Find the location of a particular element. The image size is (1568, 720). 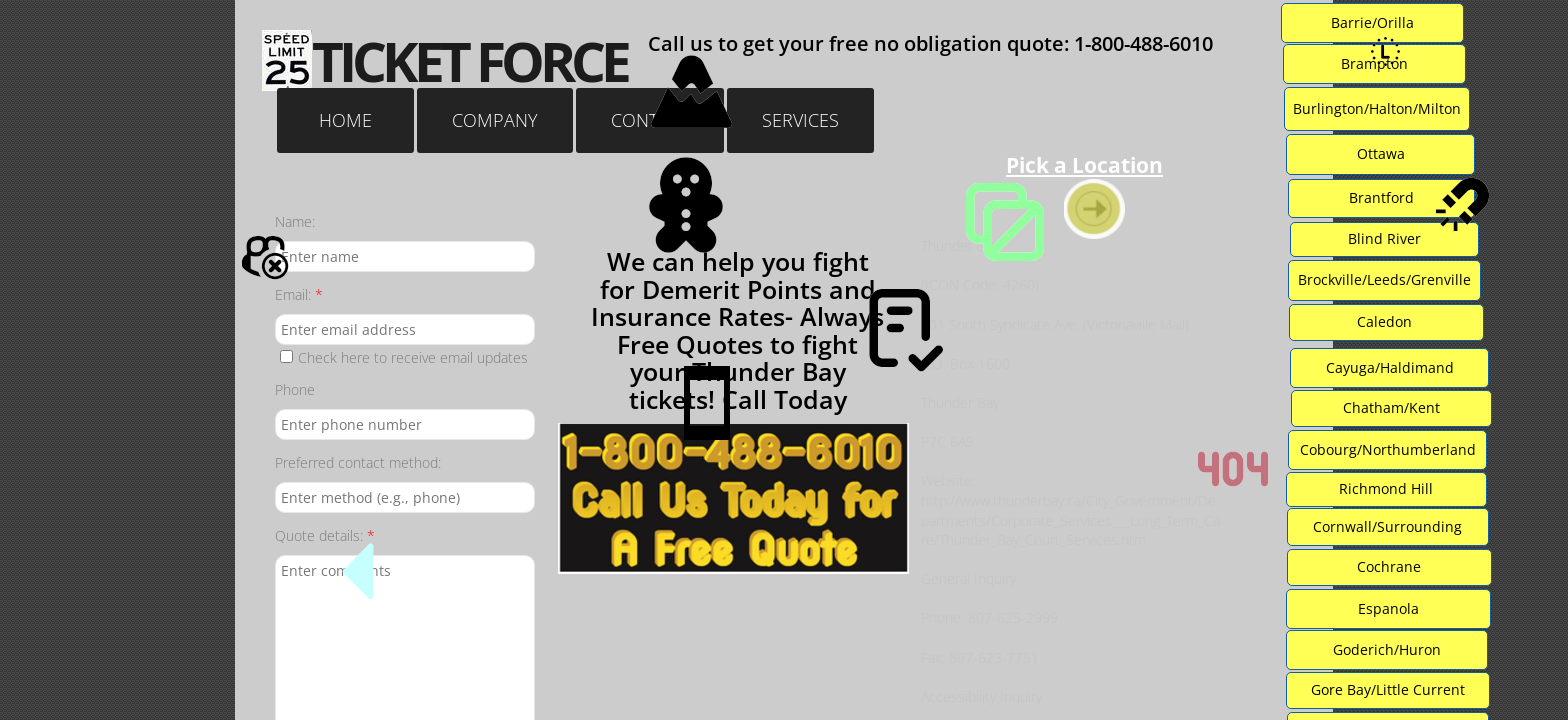

attract or pull related items together is located at coordinates (1463, 203).